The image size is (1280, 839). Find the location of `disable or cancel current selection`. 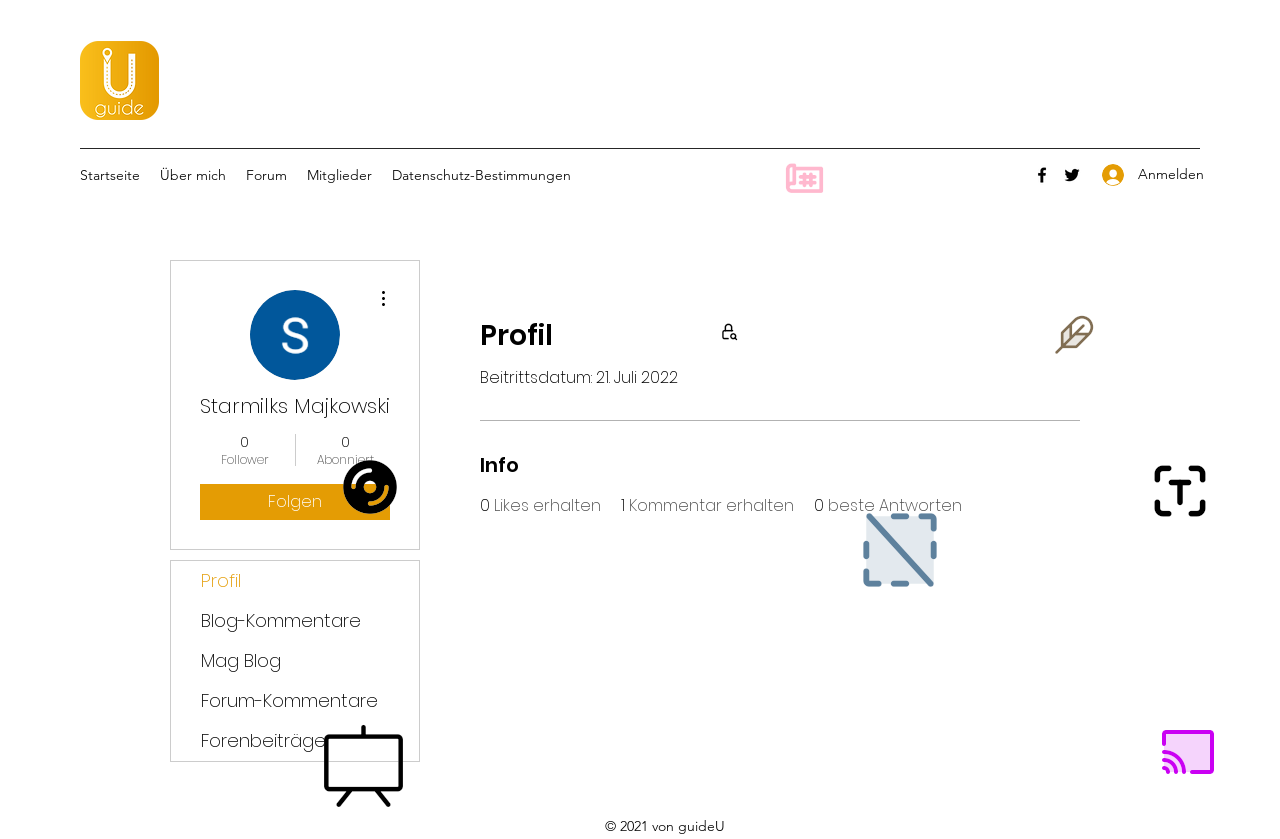

disable or cancel current selection is located at coordinates (900, 550).